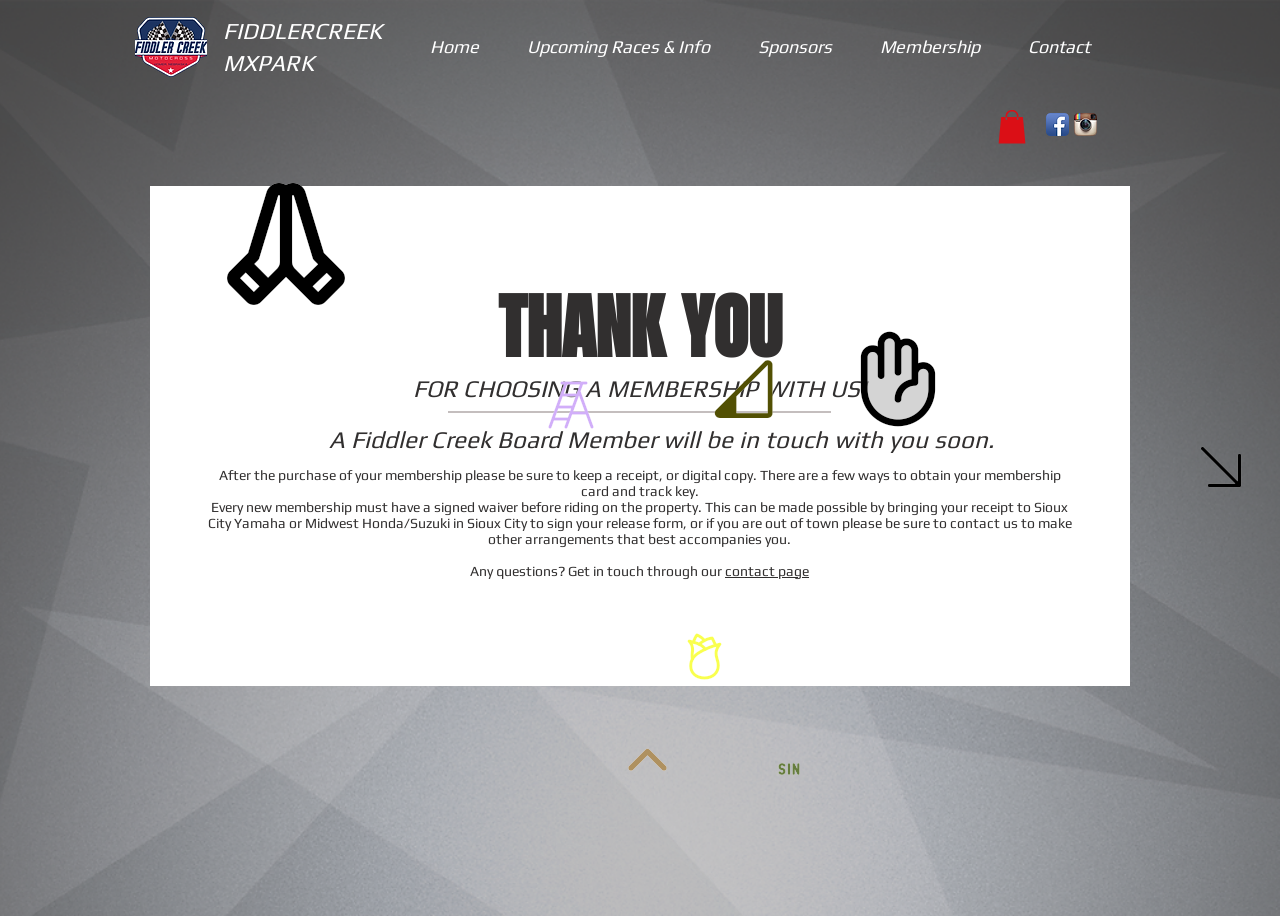 Image resolution: width=1280 pixels, height=916 pixels. Describe the element at coordinates (572, 405) in the screenshot. I see `access tools or equipment section` at that location.